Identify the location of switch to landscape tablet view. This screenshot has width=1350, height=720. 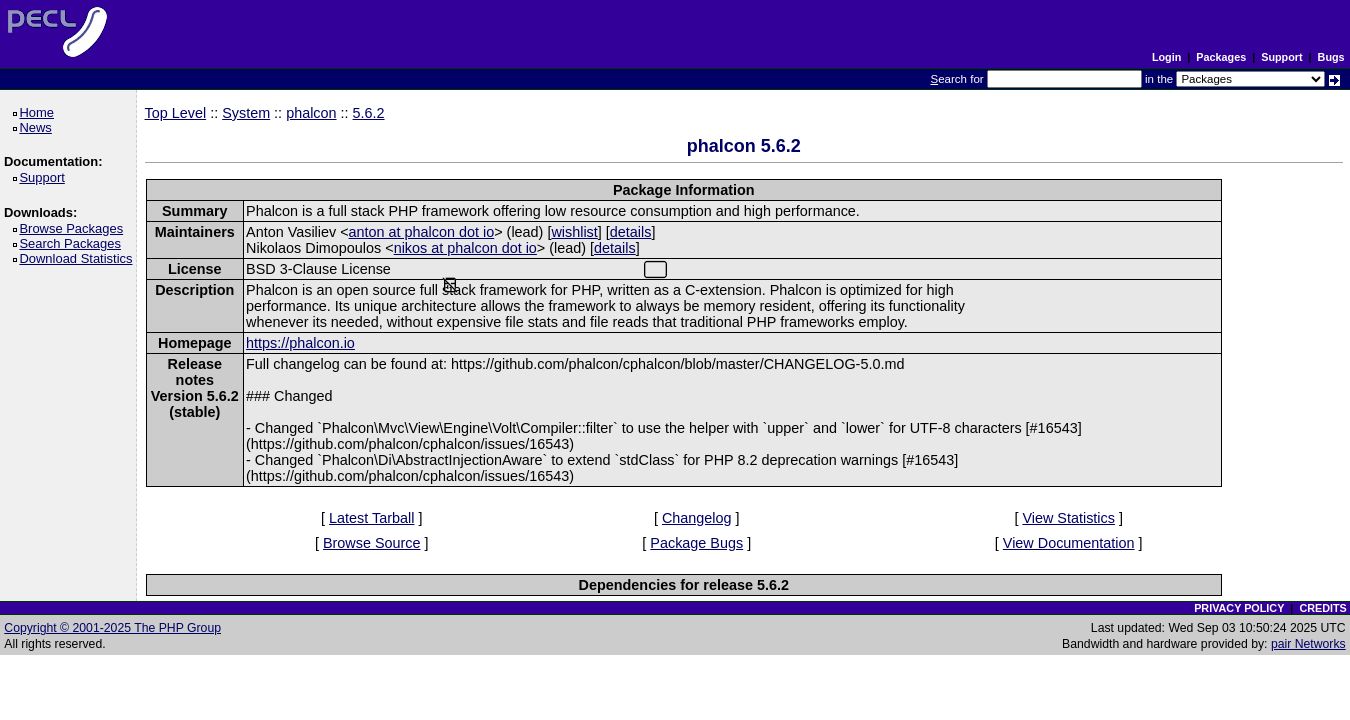
(655, 269).